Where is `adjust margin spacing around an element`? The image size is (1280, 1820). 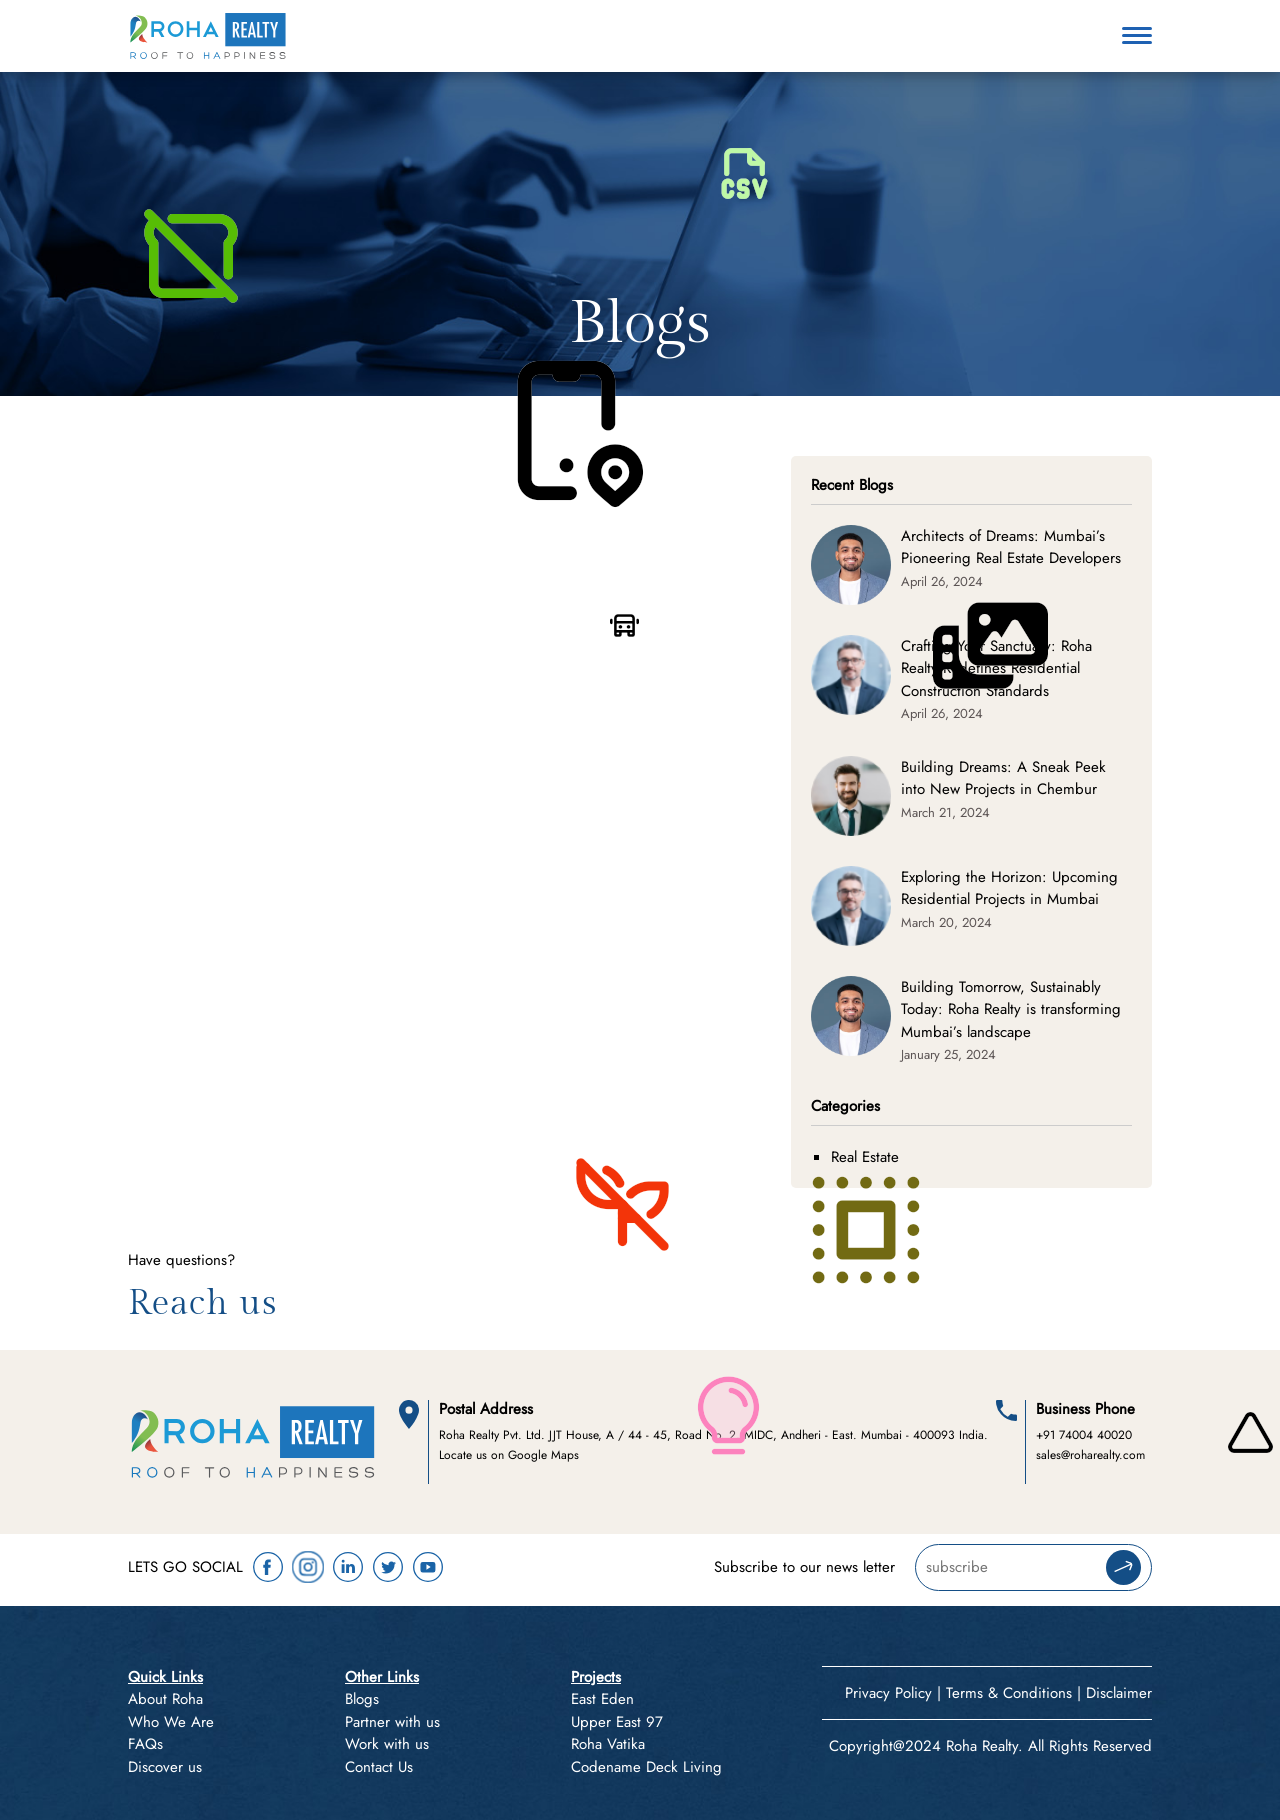 adjust margin spacing around an element is located at coordinates (866, 1230).